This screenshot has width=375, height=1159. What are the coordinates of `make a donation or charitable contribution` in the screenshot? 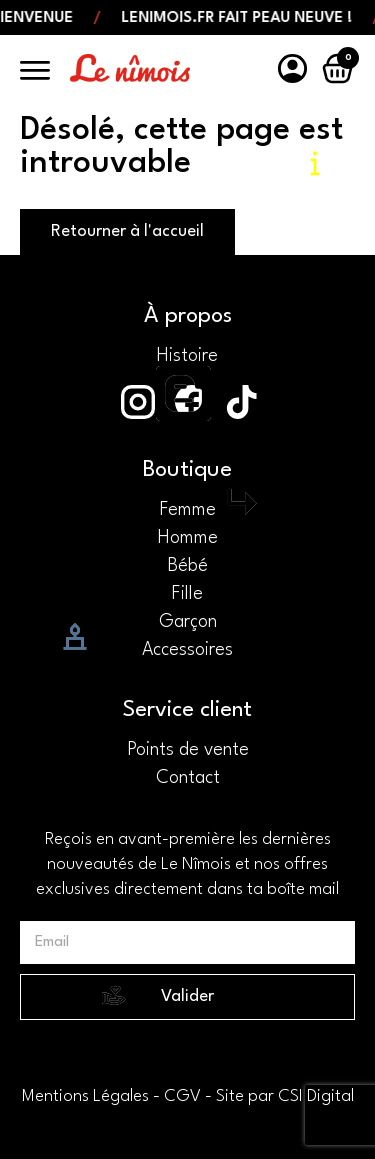 It's located at (113, 995).